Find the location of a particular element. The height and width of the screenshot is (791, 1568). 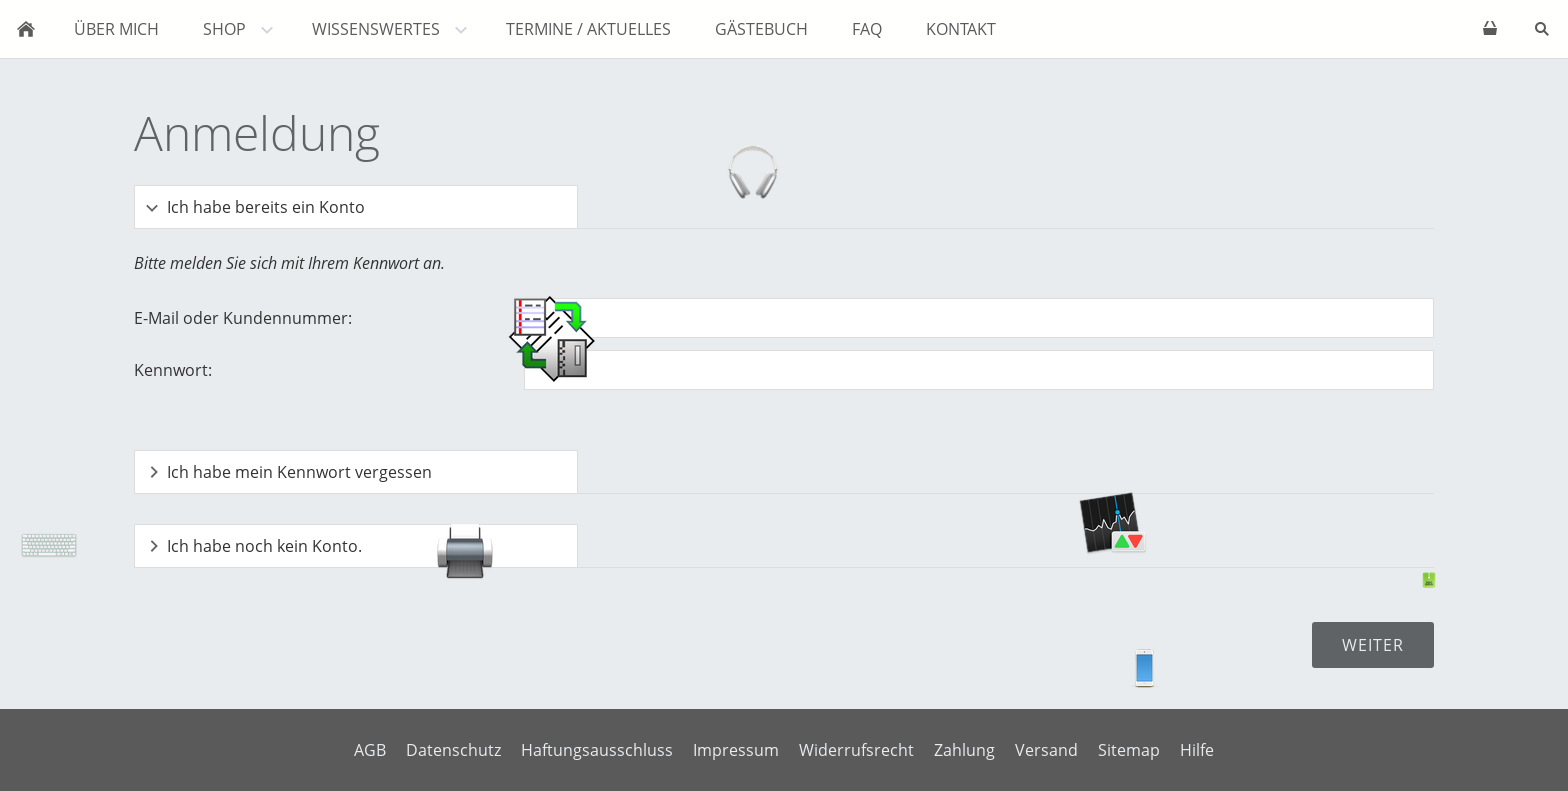

convert between chinese text formats is located at coordinates (551, 338).